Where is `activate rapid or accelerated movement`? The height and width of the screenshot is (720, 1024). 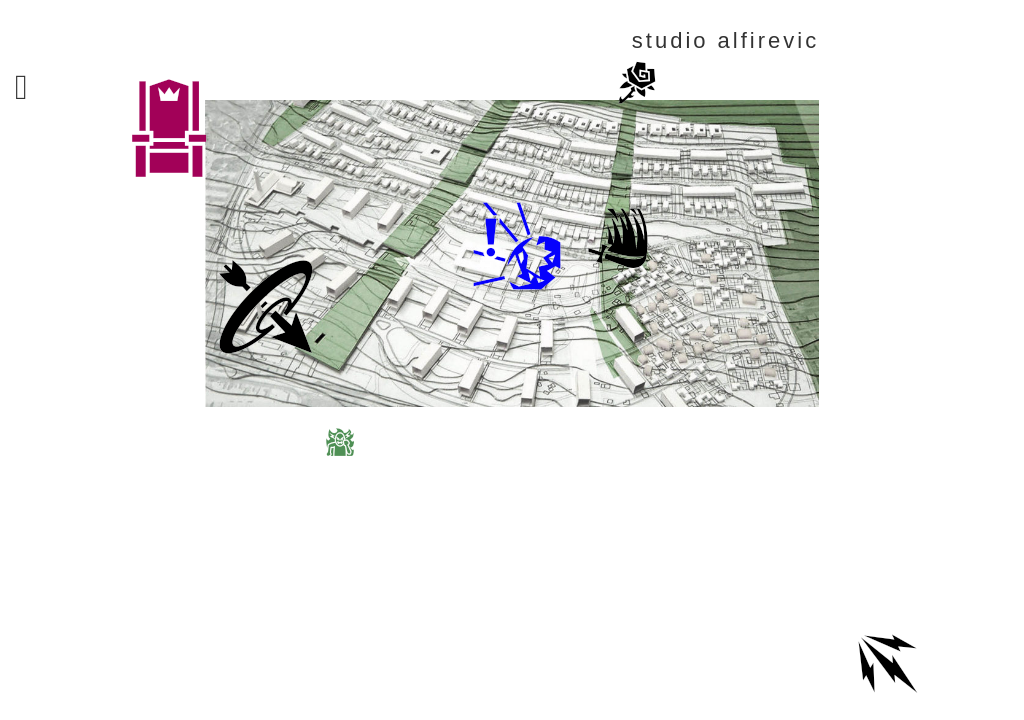
activate rapid or accelerated movement is located at coordinates (266, 307).